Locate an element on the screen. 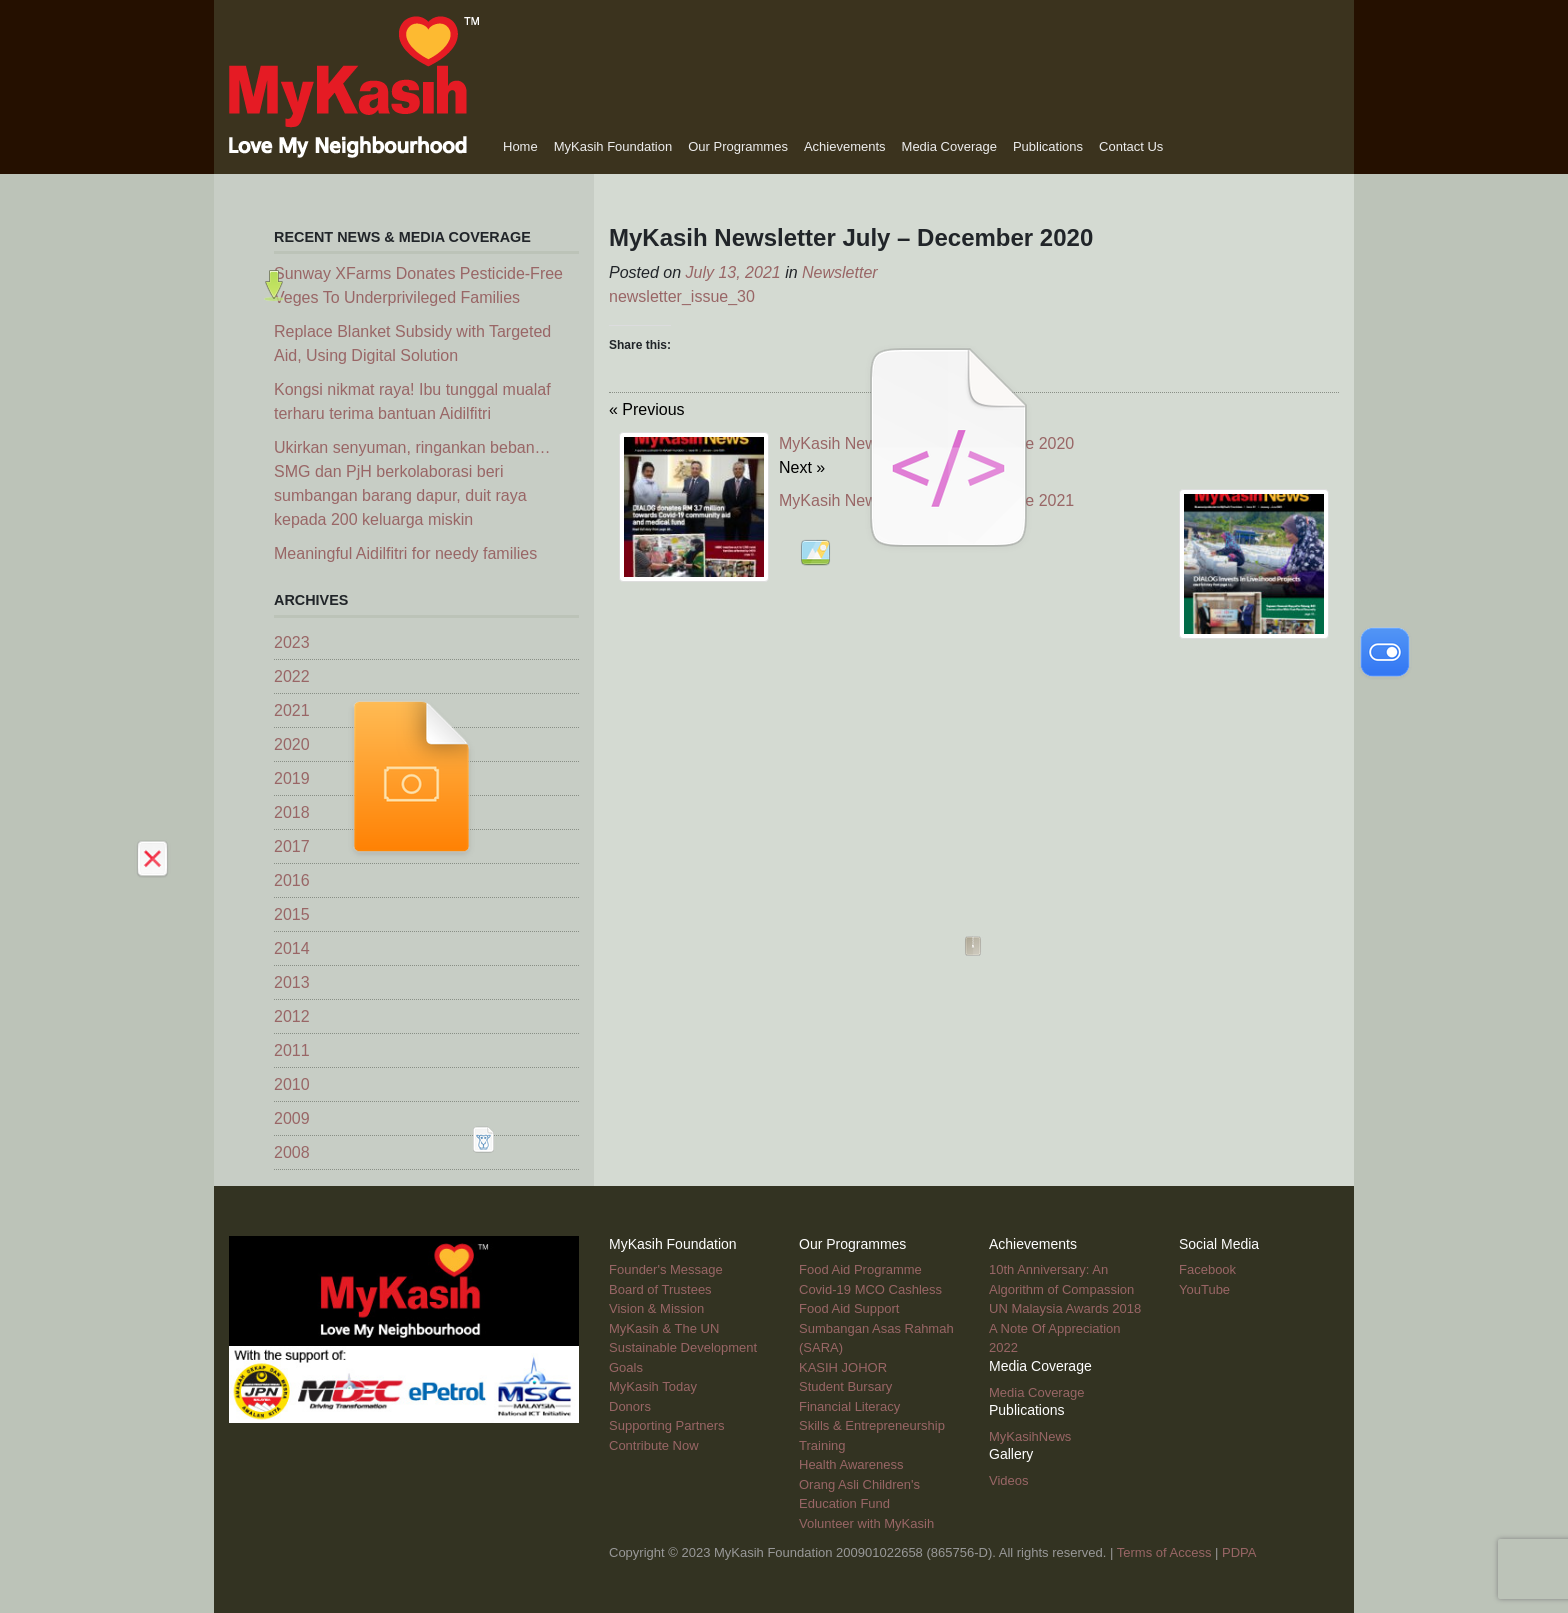  indicates a broken or invalid symbolic link is located at coordinates (152, 858).